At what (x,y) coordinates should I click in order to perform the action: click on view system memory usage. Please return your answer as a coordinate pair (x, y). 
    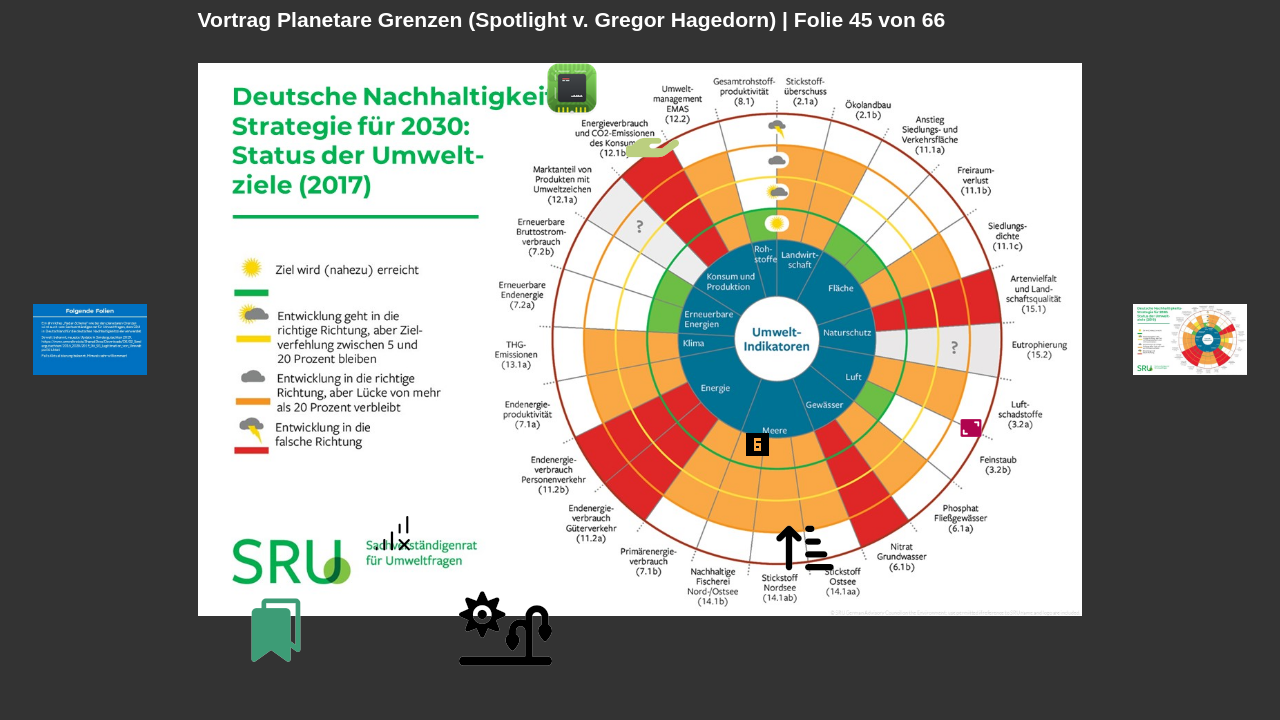
    Looking at the image, I should click on (572, 88).